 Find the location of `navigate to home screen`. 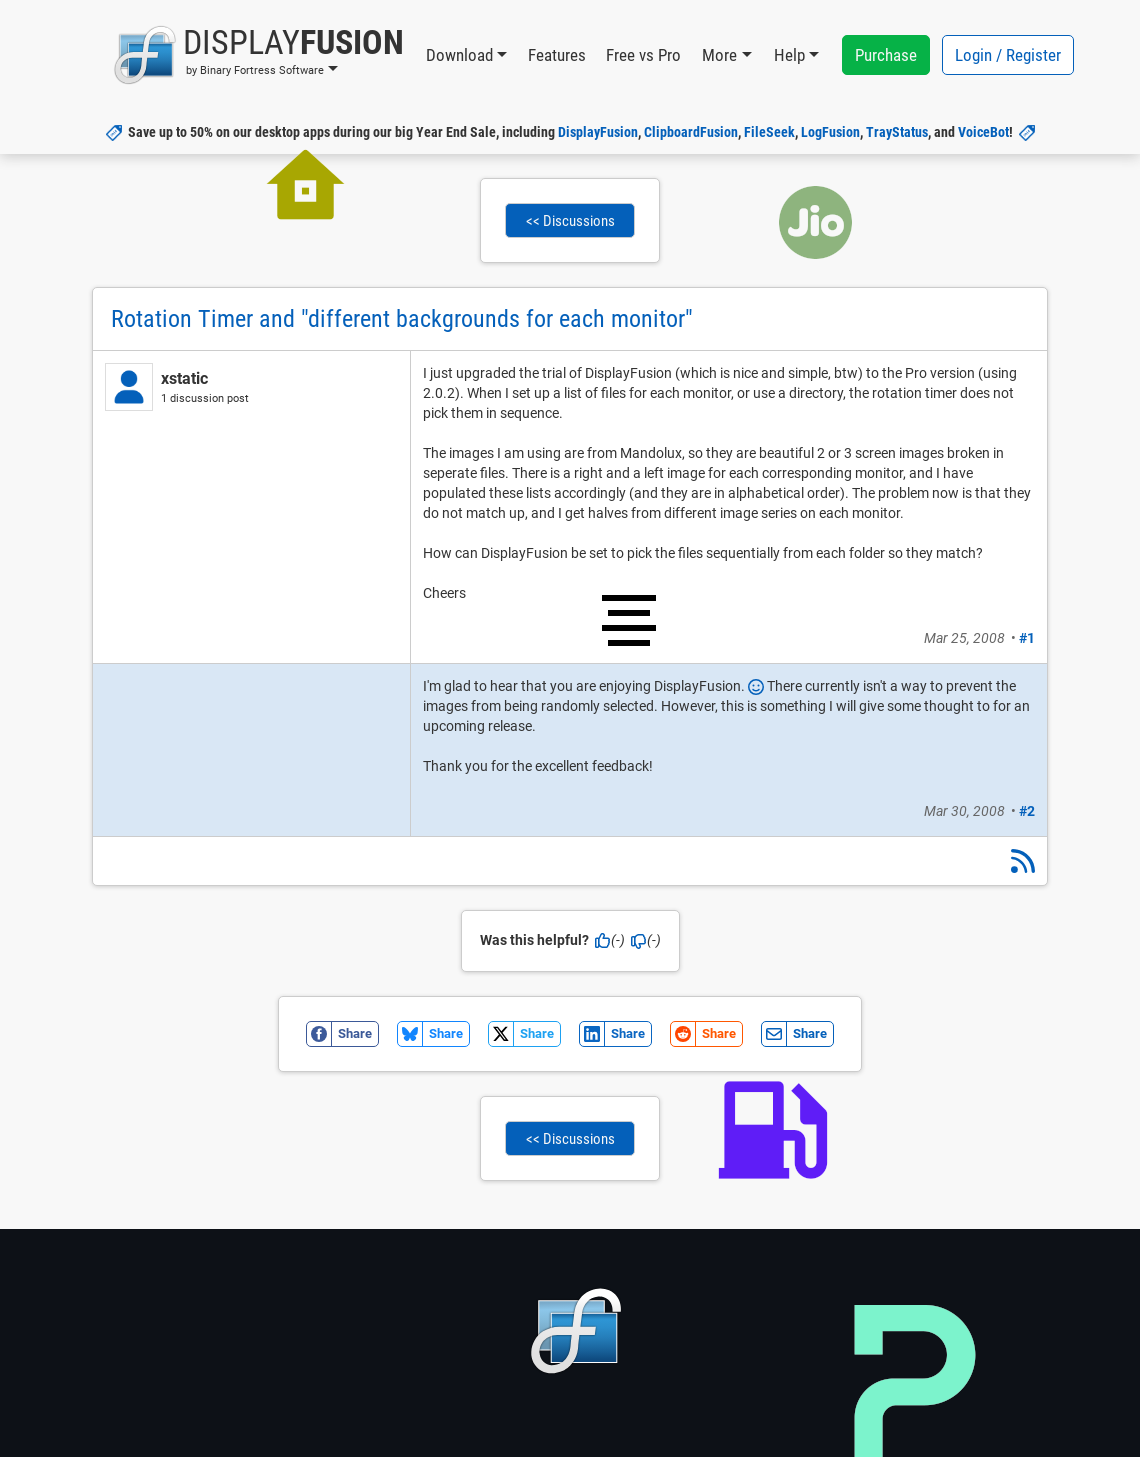

navigate to home screen is located at coordinates (305, 187).